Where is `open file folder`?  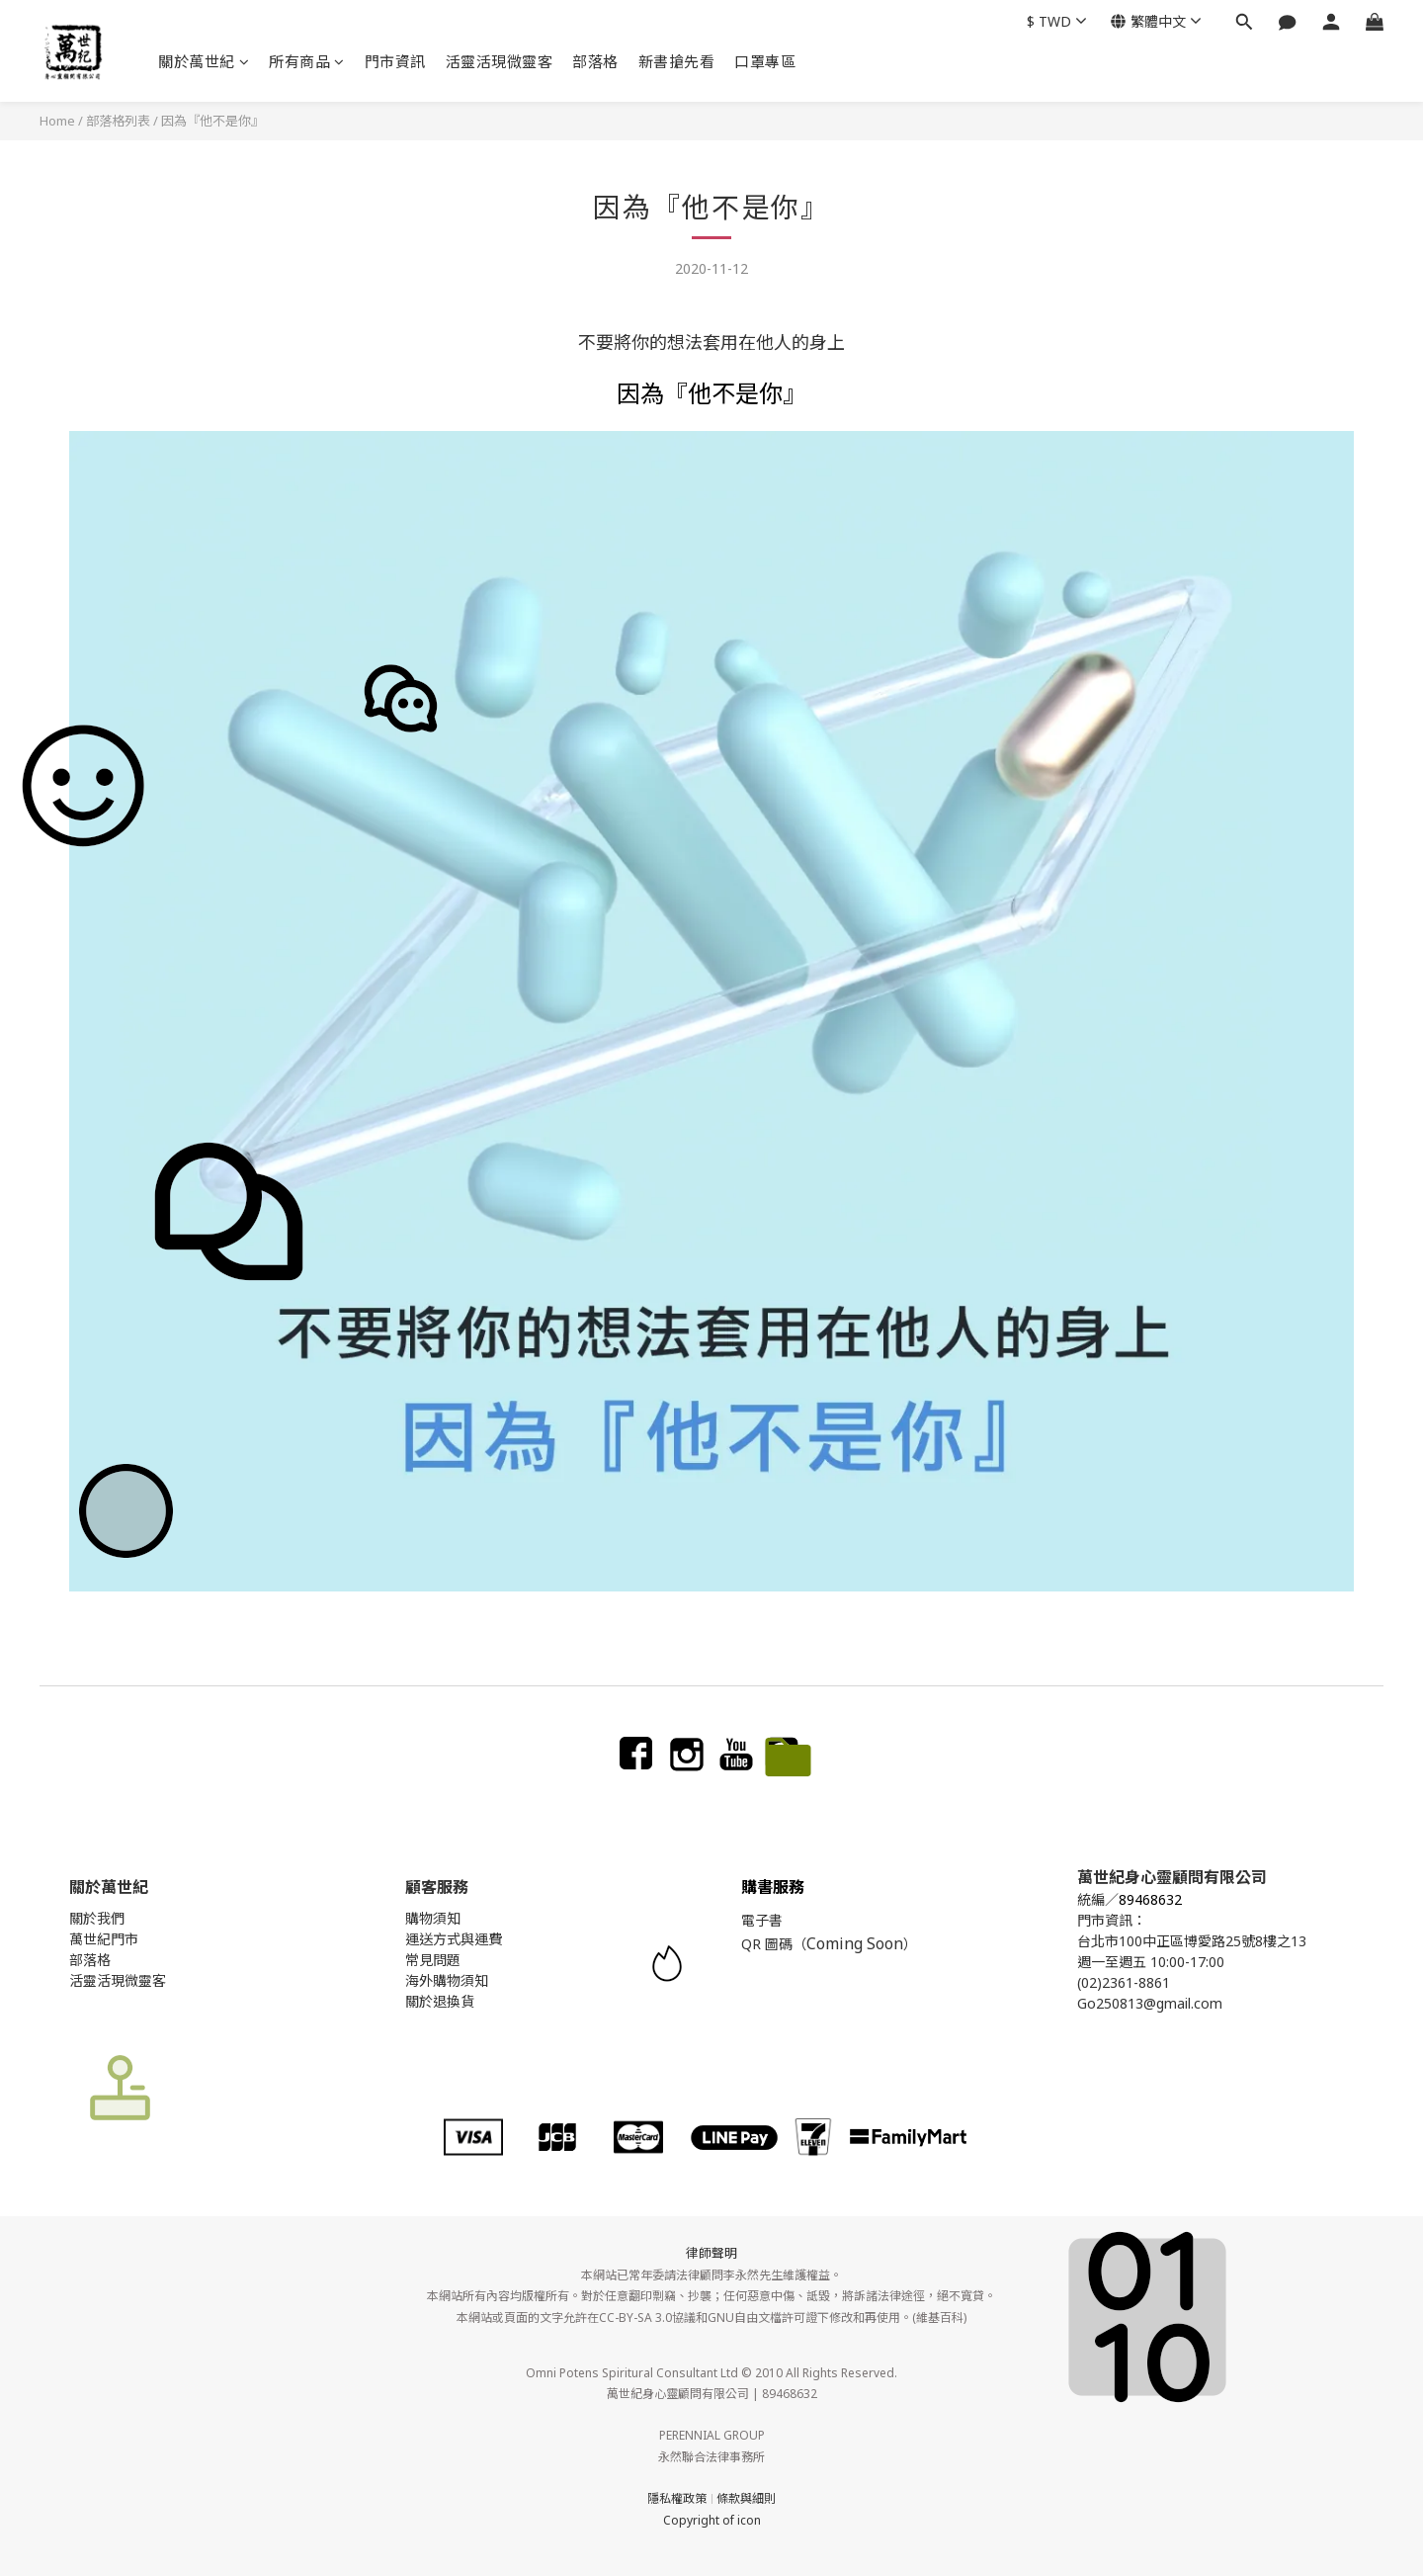
open file folder is located at coordinates (788, 1757).